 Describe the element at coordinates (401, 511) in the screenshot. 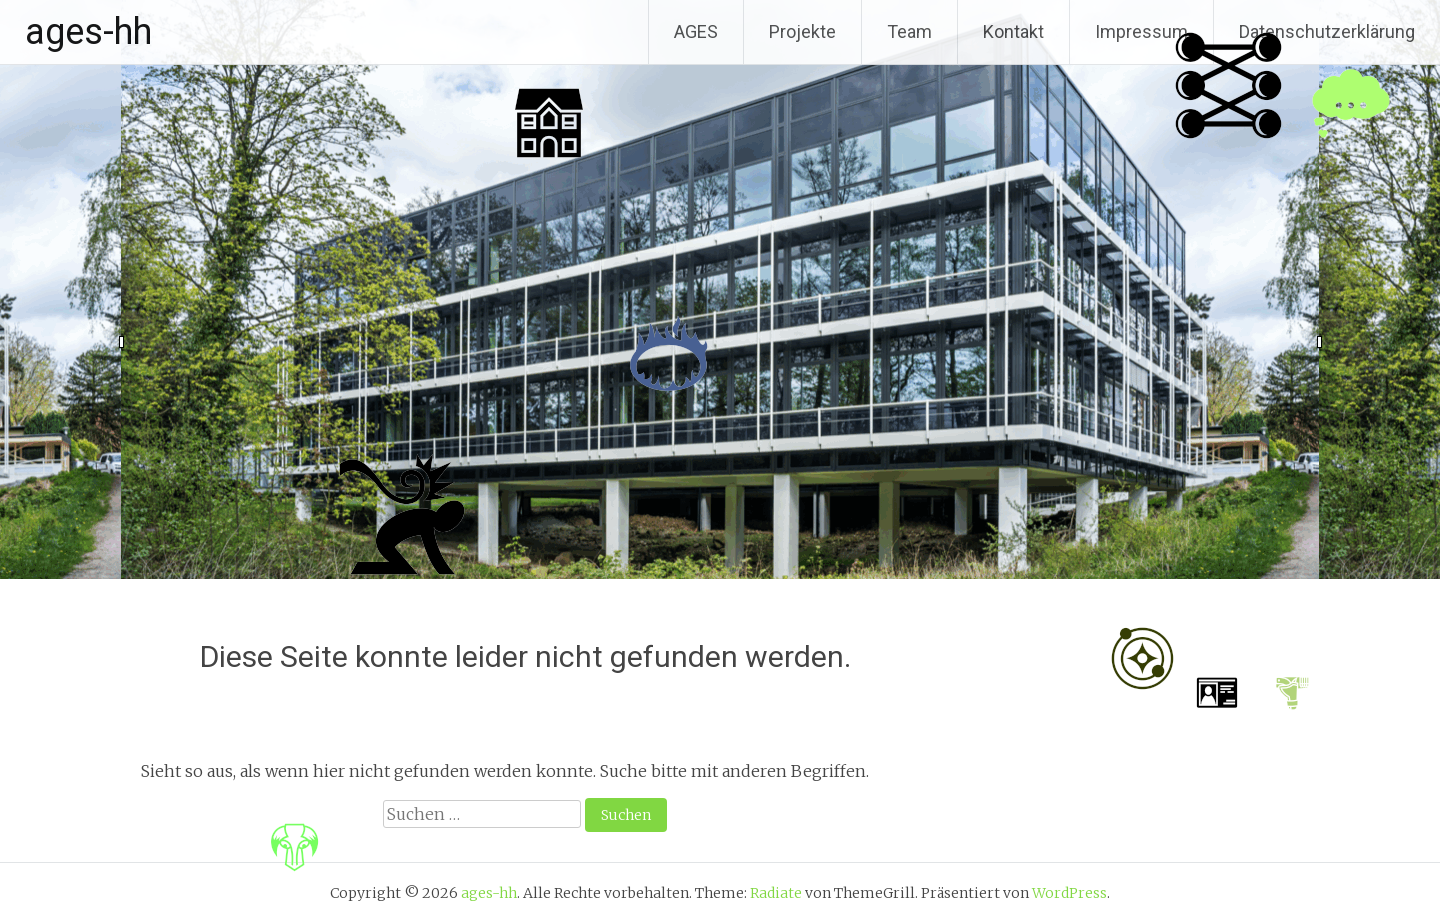

I see `indicates slavery or oppression theme in historical game content` at that location.